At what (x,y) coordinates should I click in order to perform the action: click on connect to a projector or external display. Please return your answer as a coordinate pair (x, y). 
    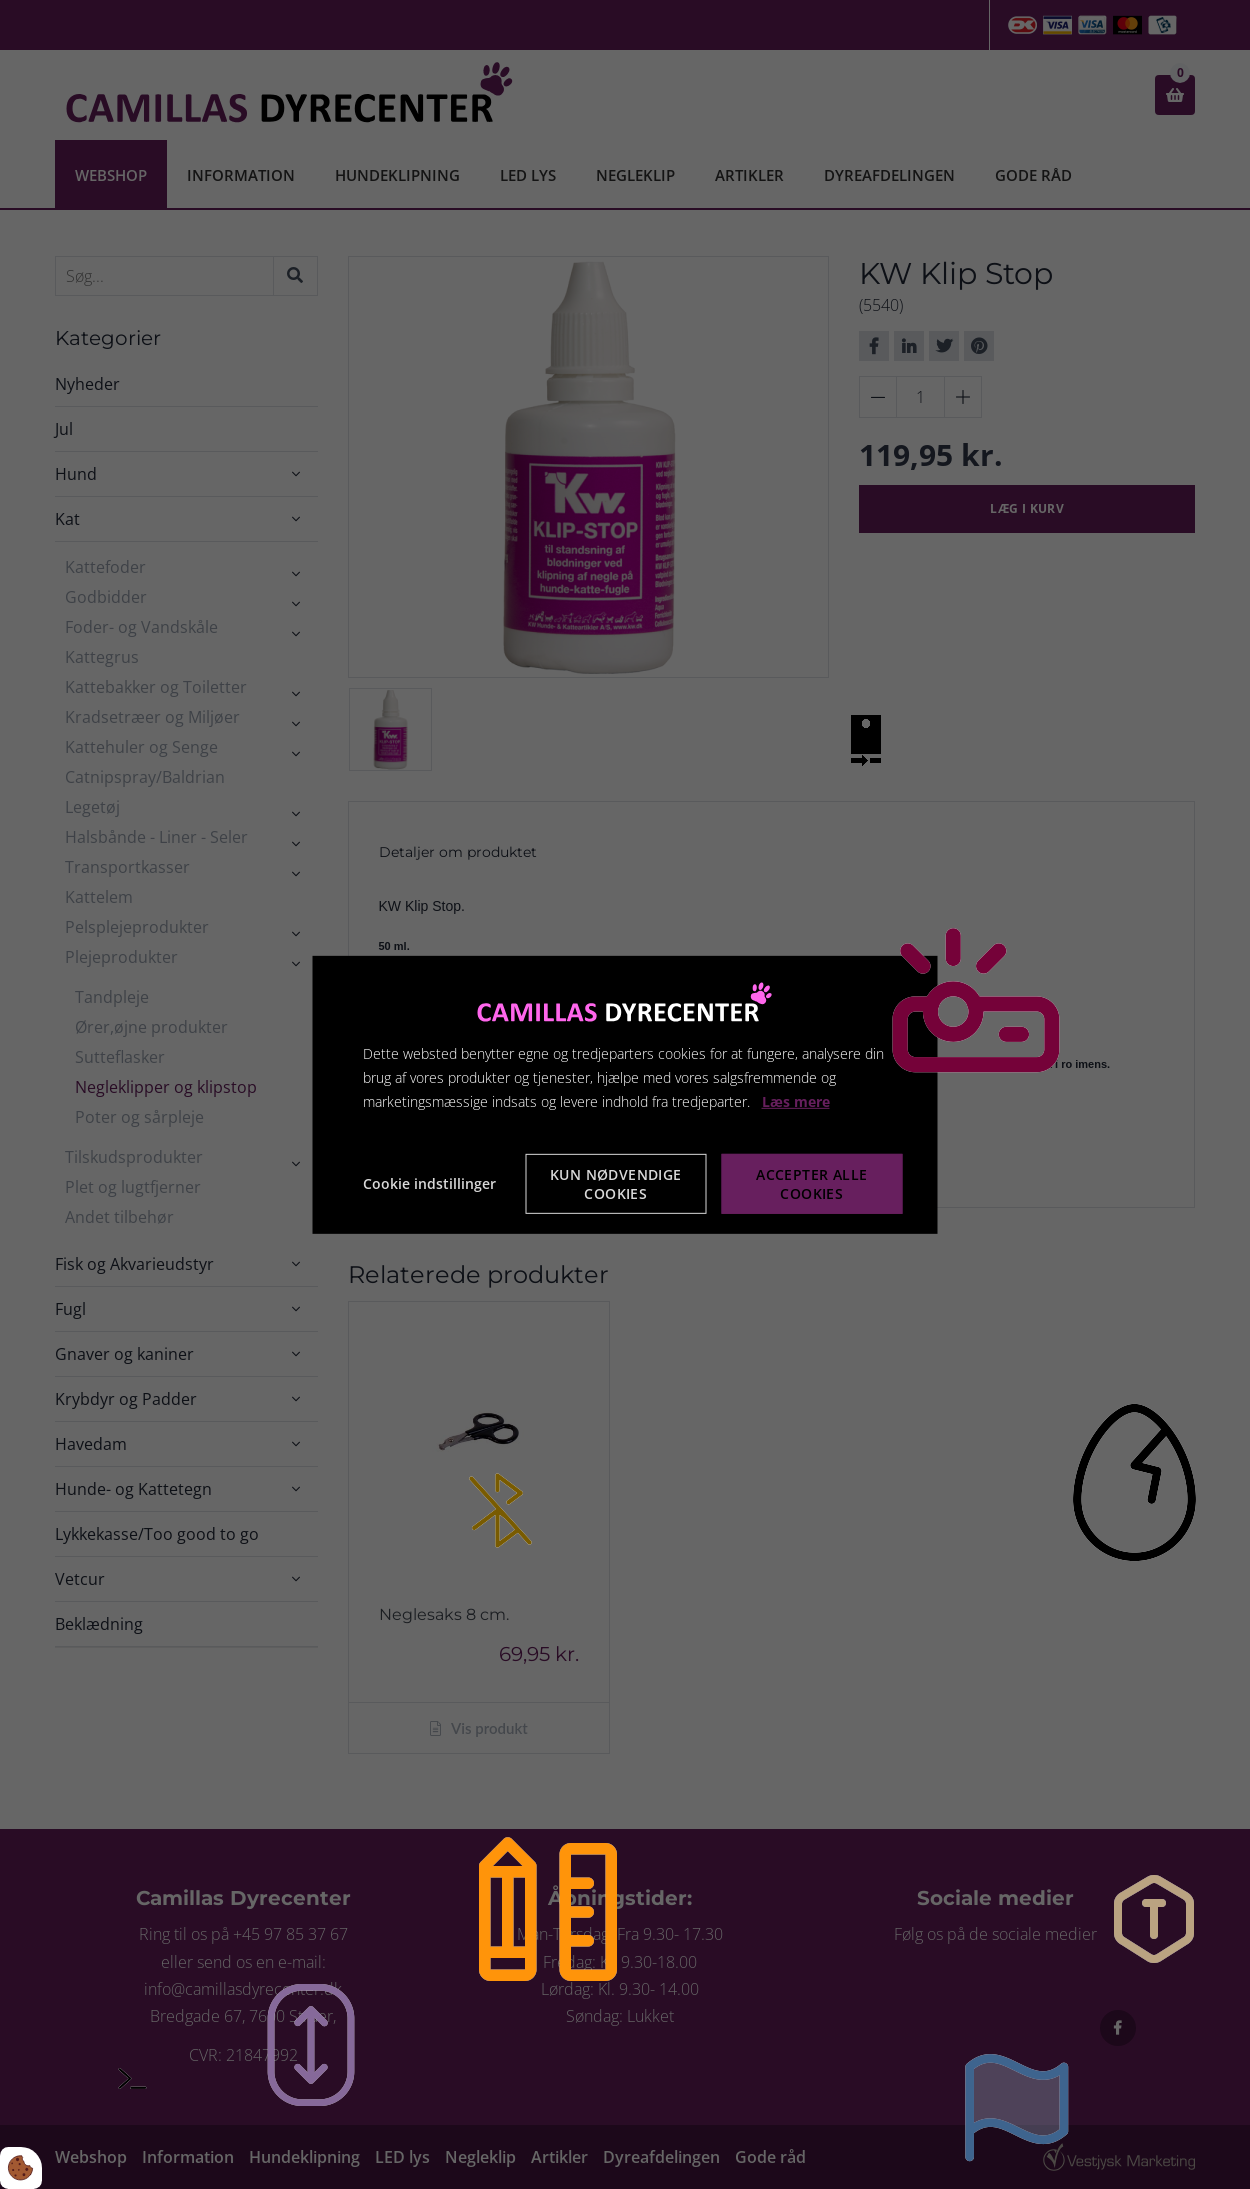
    Looking at the image, I should click on (976, 1004).